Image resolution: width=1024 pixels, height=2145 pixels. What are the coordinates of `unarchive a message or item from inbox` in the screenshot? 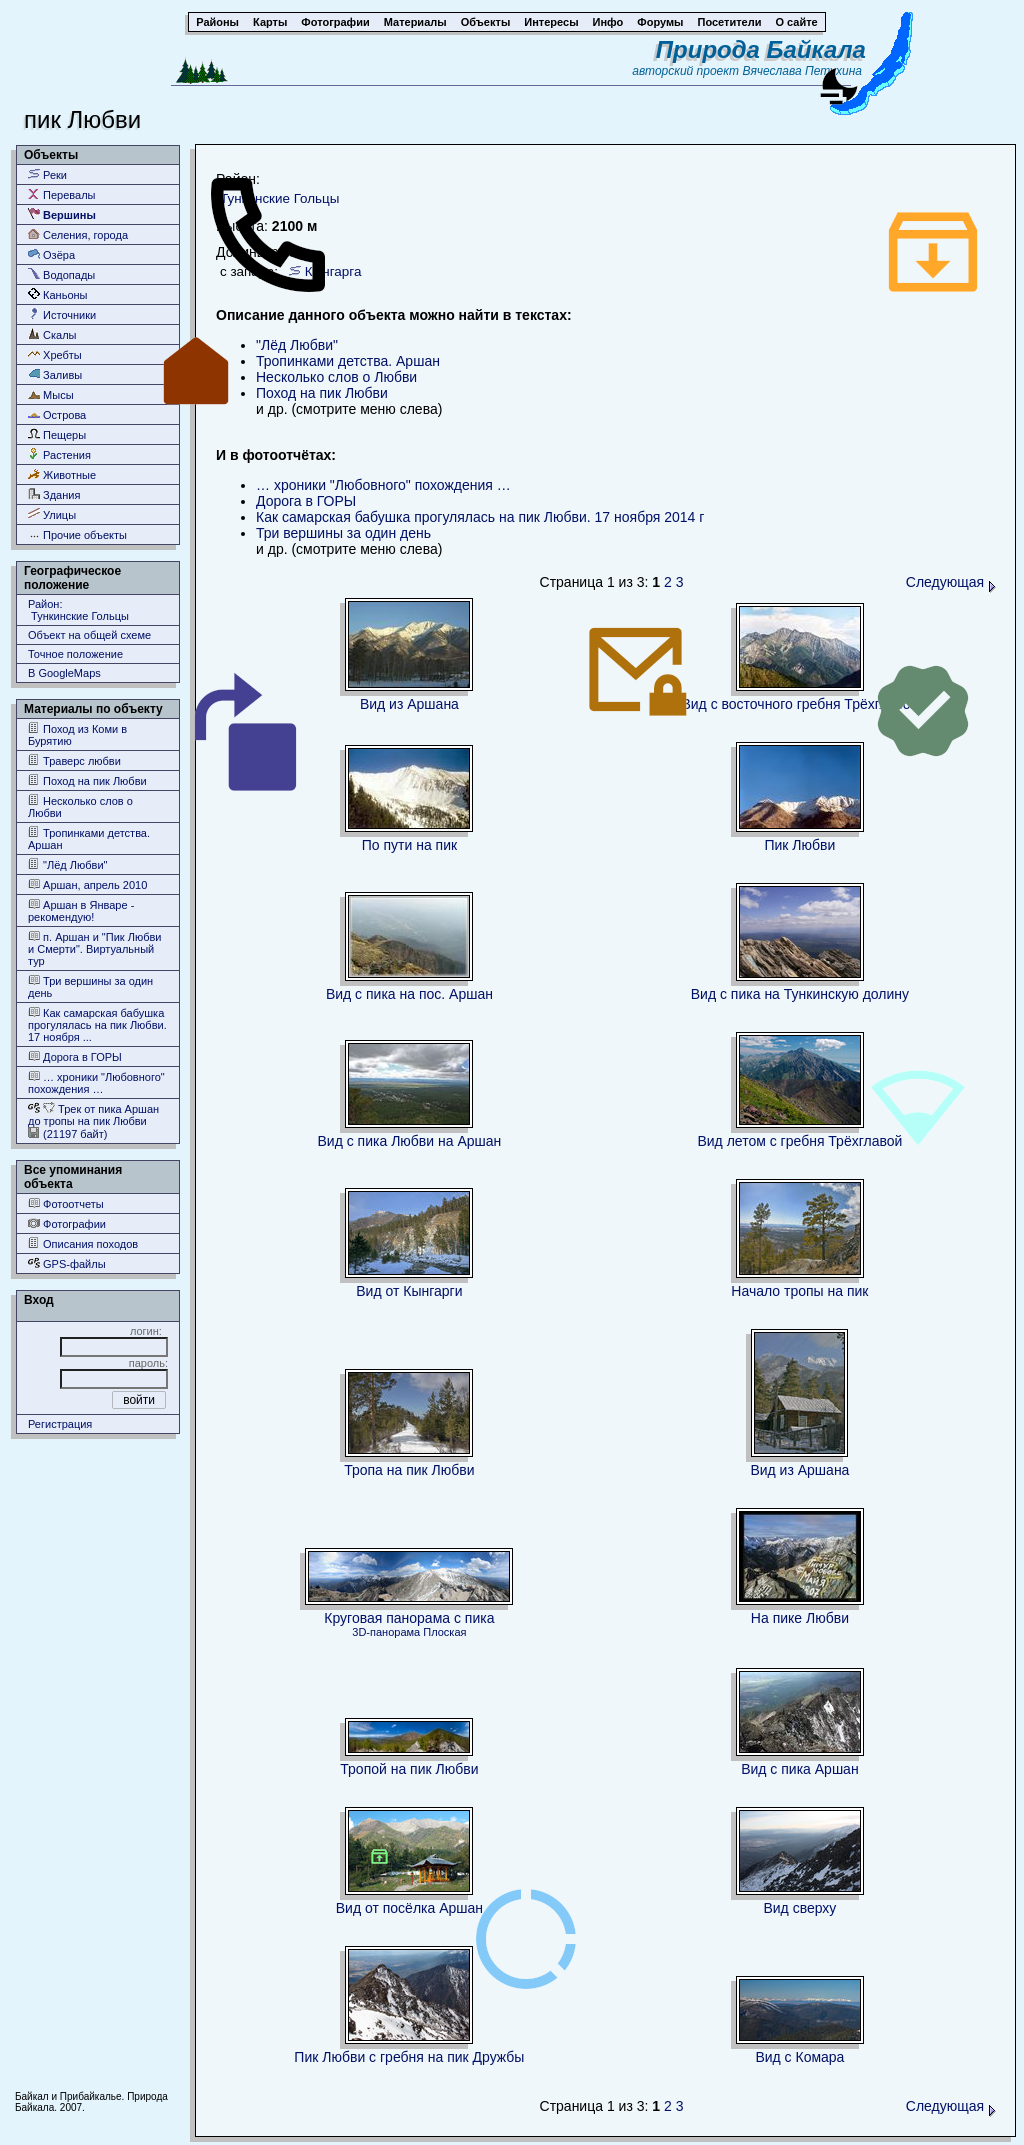 It's located at (379, 1856).